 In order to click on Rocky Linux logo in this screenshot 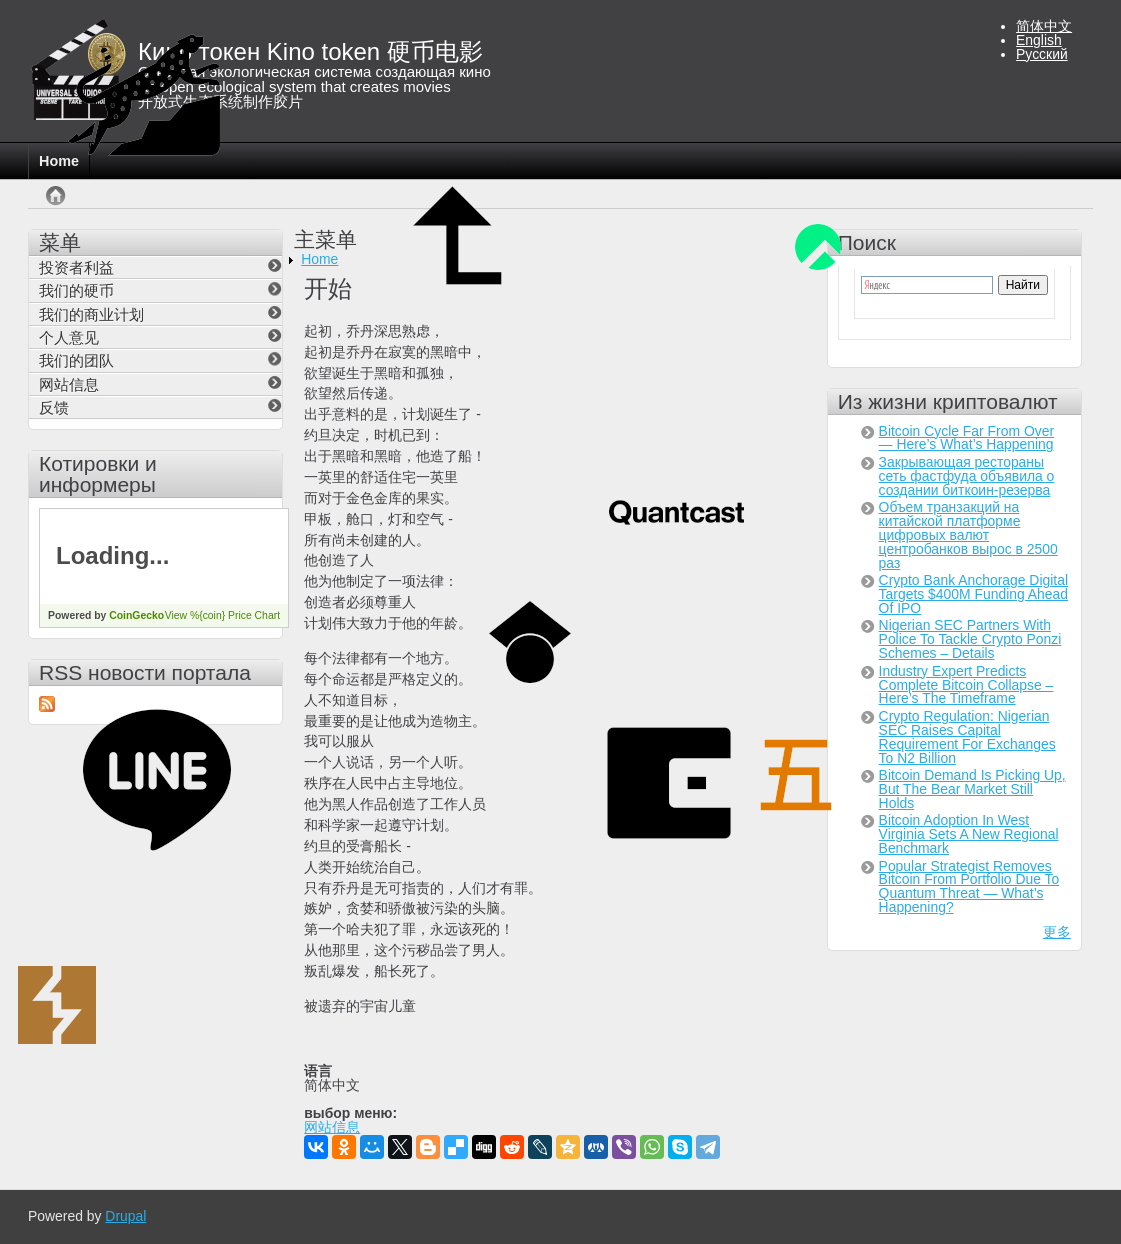, I will do `click(818, 247)`.